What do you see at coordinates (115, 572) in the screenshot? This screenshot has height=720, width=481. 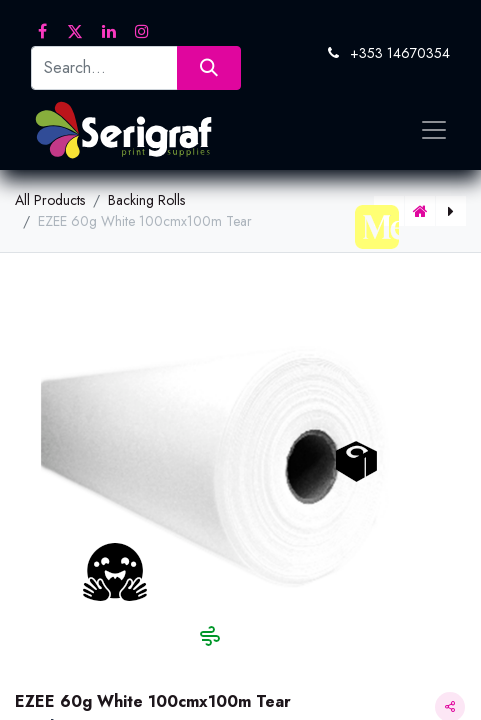 I see `visit hugging face platform` at bounding box center [115, 572].